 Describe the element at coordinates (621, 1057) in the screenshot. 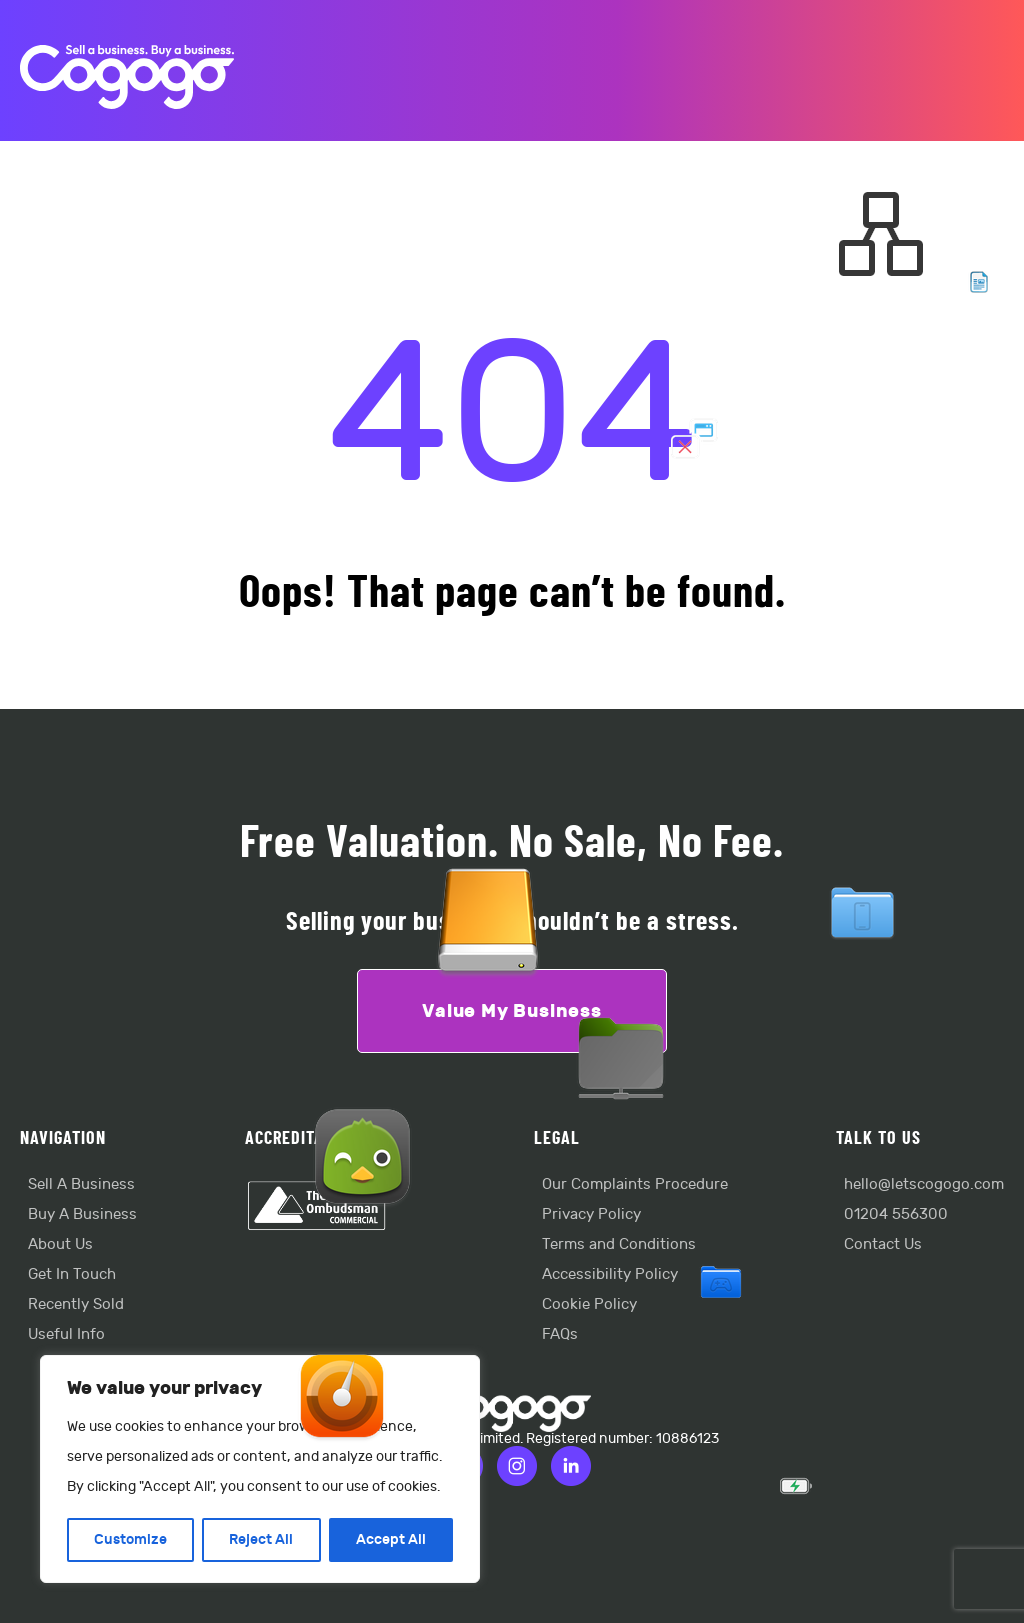

I see `access a remote or network folder` at that location.